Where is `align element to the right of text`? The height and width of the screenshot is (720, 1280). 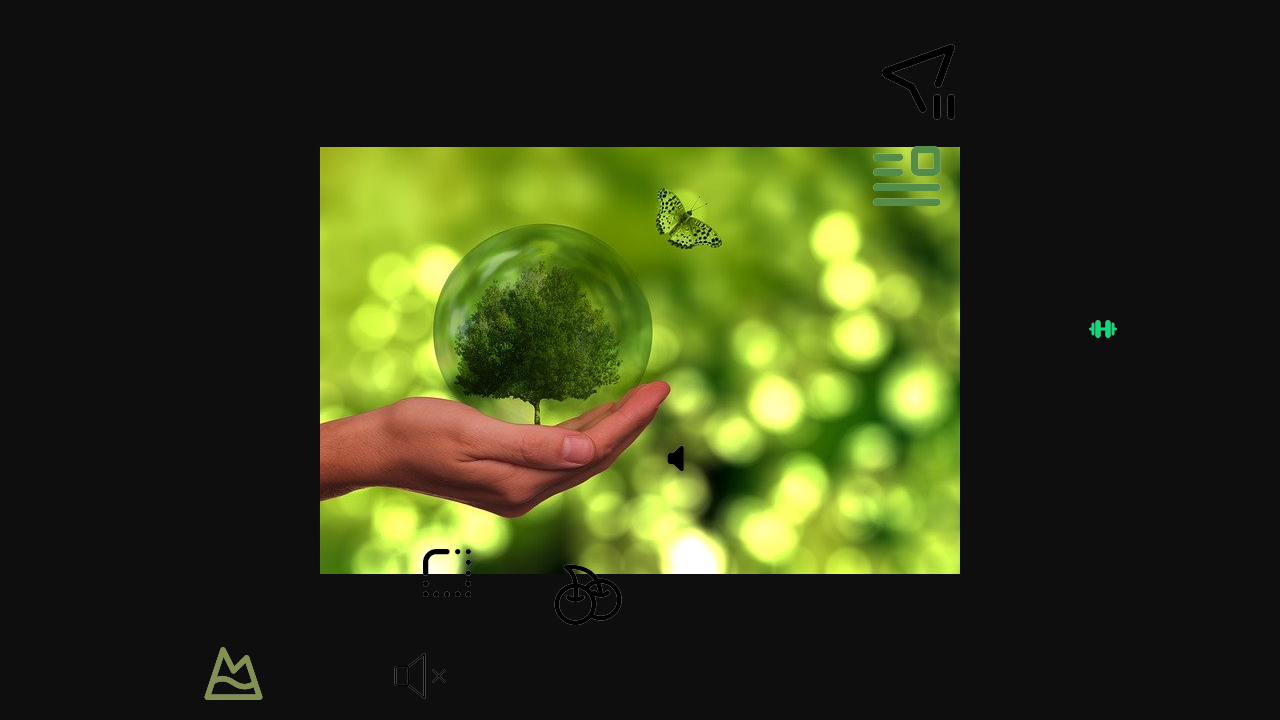
align element to the right of text is located at coordinates (907, 176).